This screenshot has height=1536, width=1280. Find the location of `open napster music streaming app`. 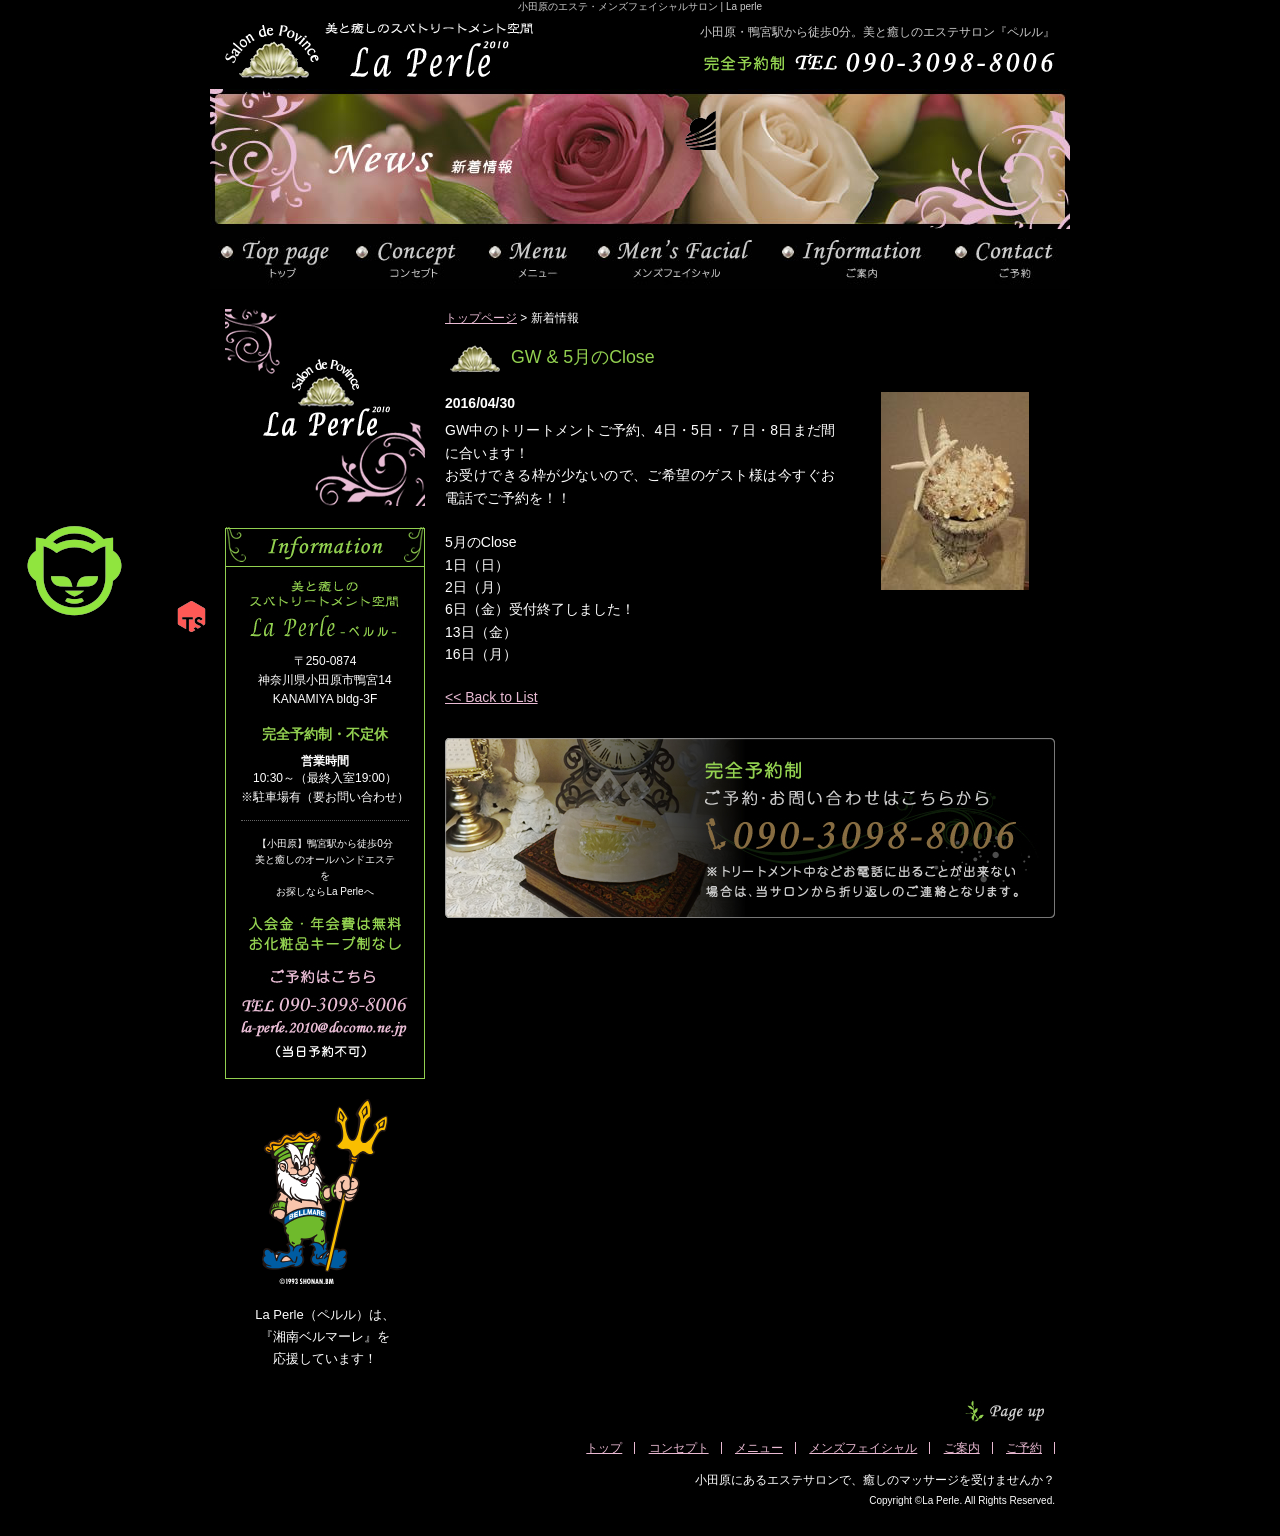

open napster music streaming app is located at coordinates (74, 568).